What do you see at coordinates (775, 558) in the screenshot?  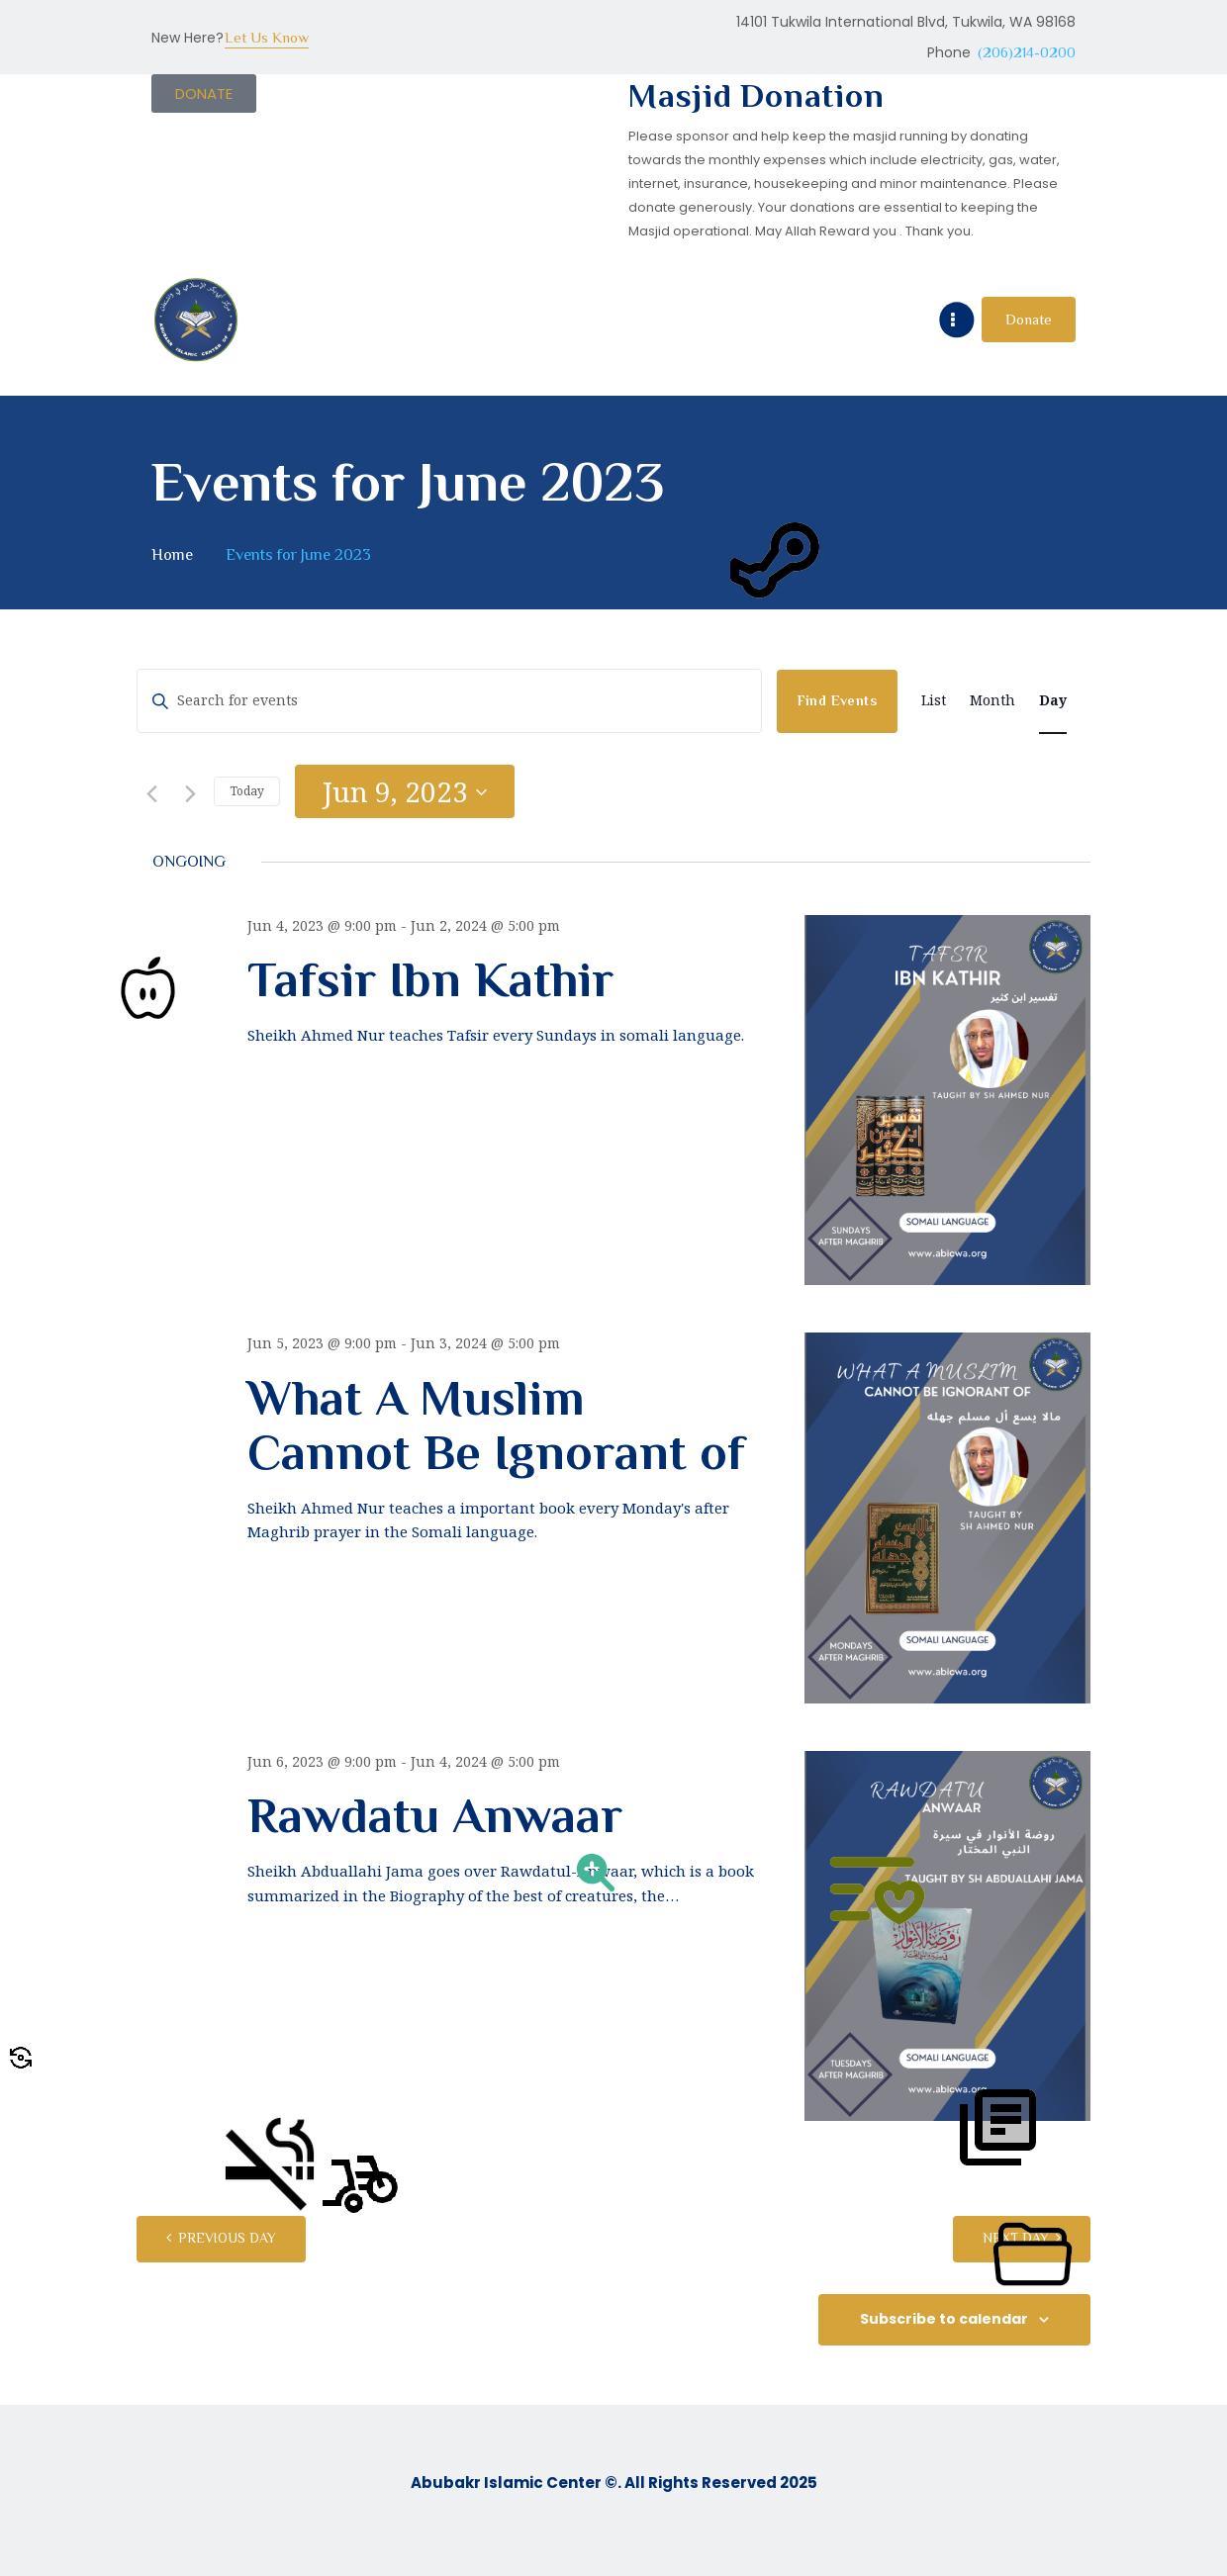 I see `open Steam gaming platform` at bounding box center [775, 558].